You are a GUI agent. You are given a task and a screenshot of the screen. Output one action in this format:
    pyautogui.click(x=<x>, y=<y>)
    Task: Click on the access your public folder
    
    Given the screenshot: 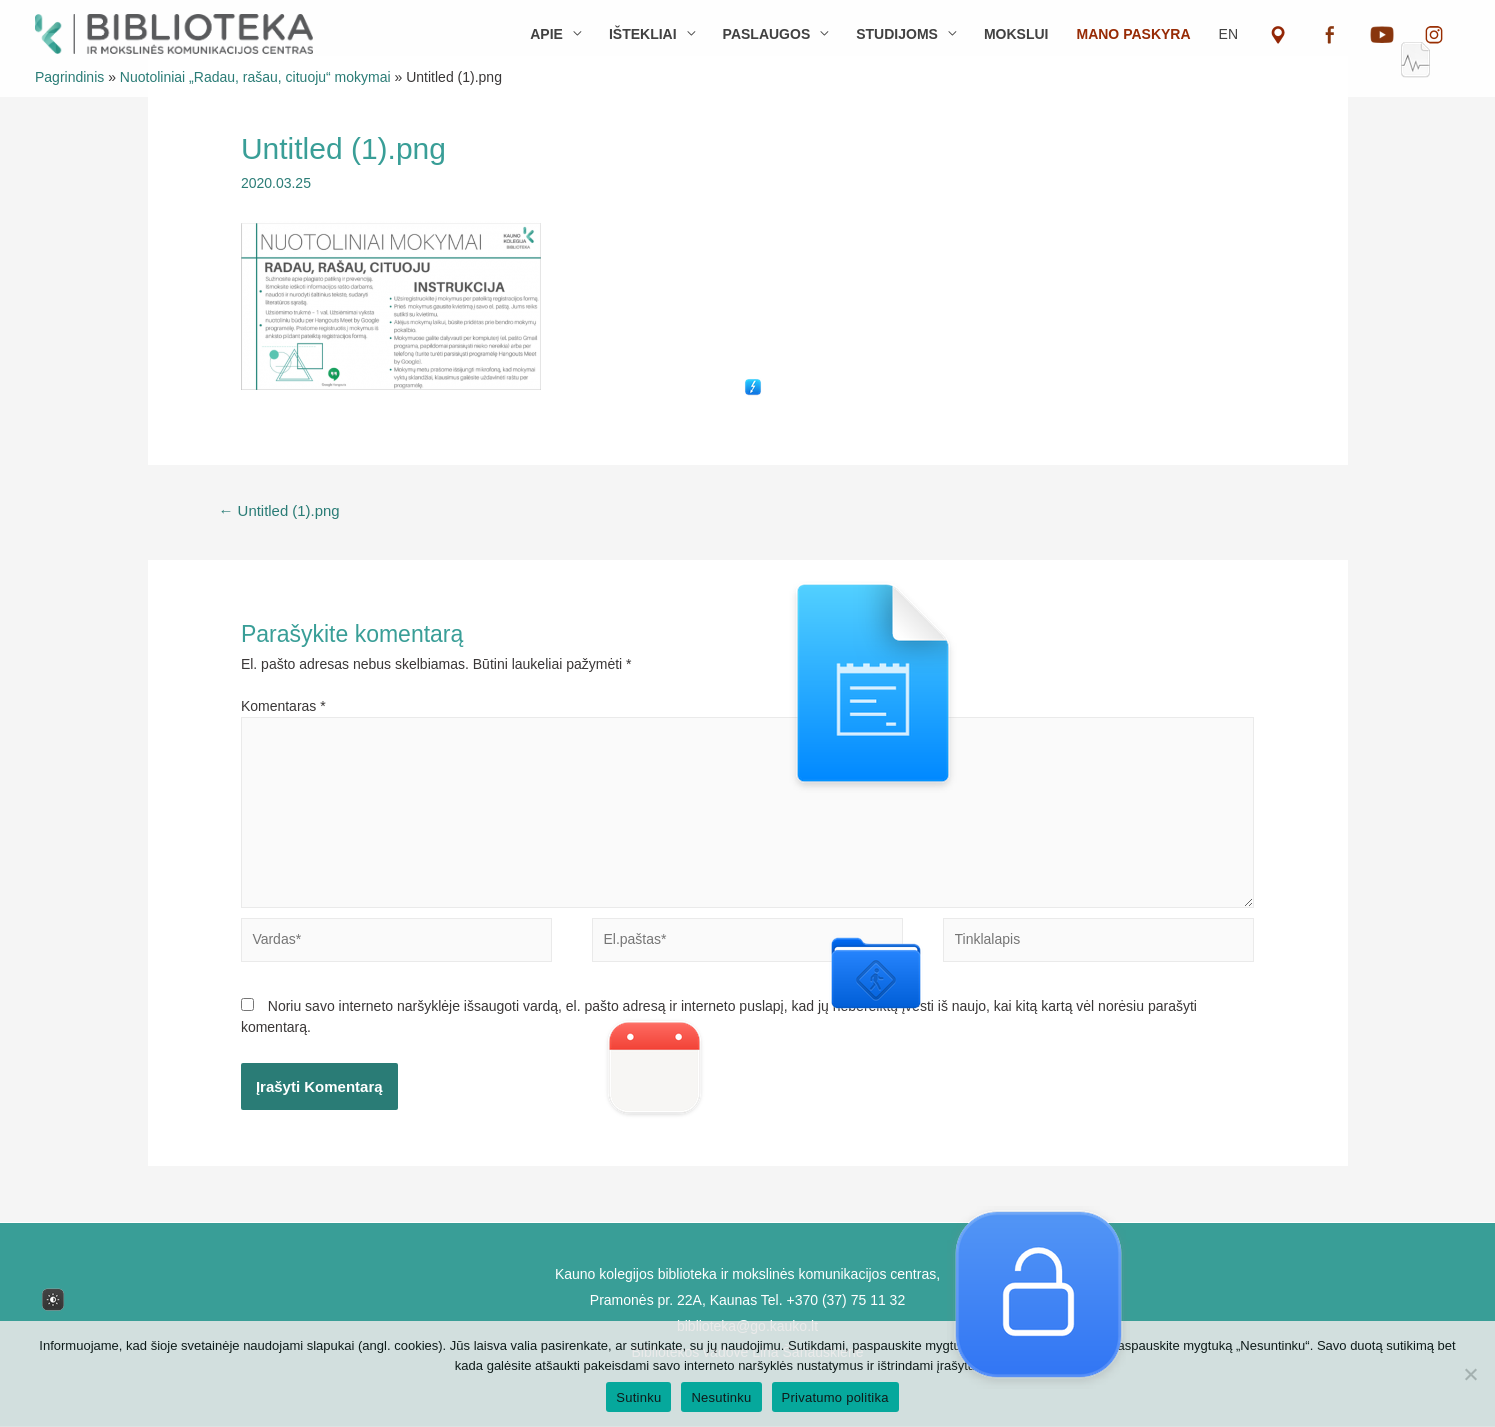 What is the action you would take?
    pyautogui.click(x=876, y=973)
    